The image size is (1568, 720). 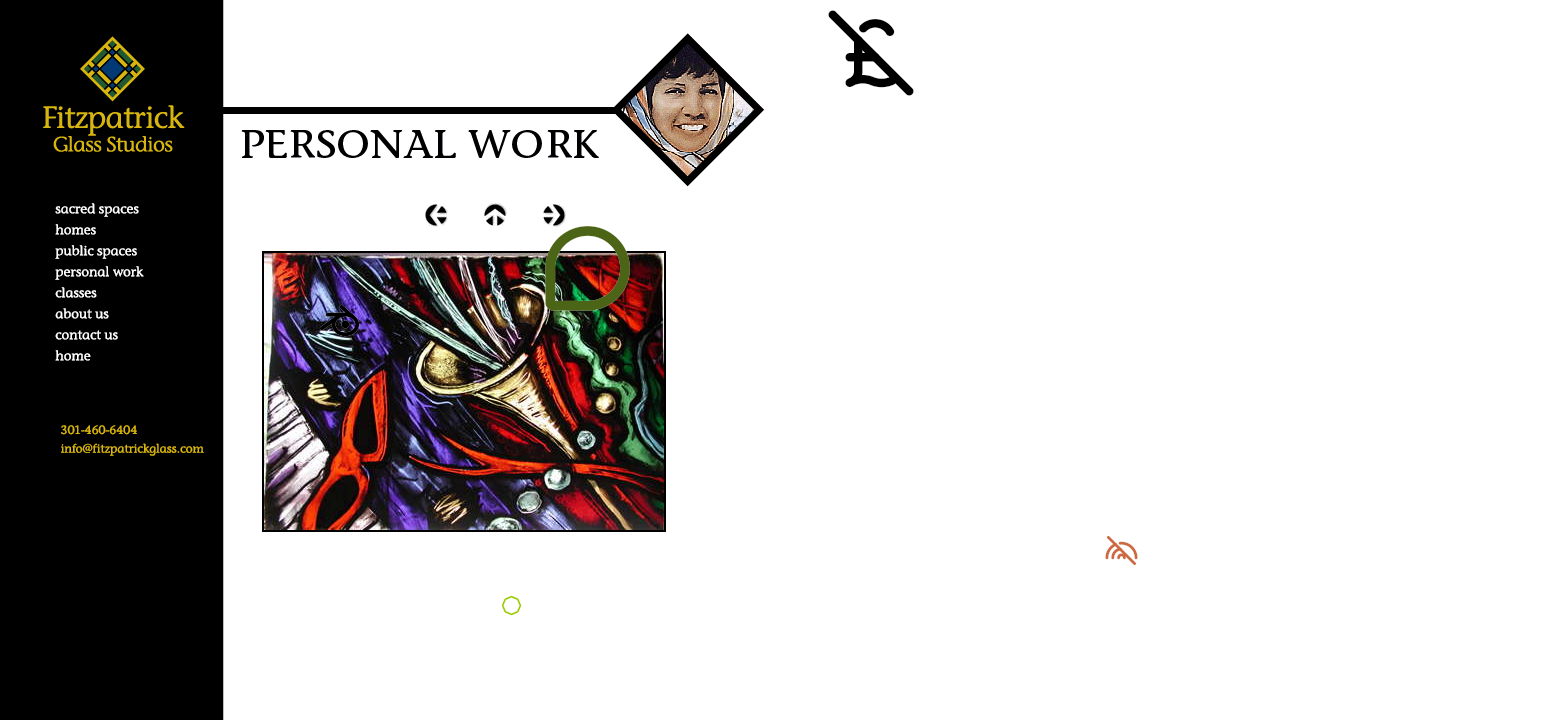 I want to click on no internet connection, so click(x=1121, y=550).